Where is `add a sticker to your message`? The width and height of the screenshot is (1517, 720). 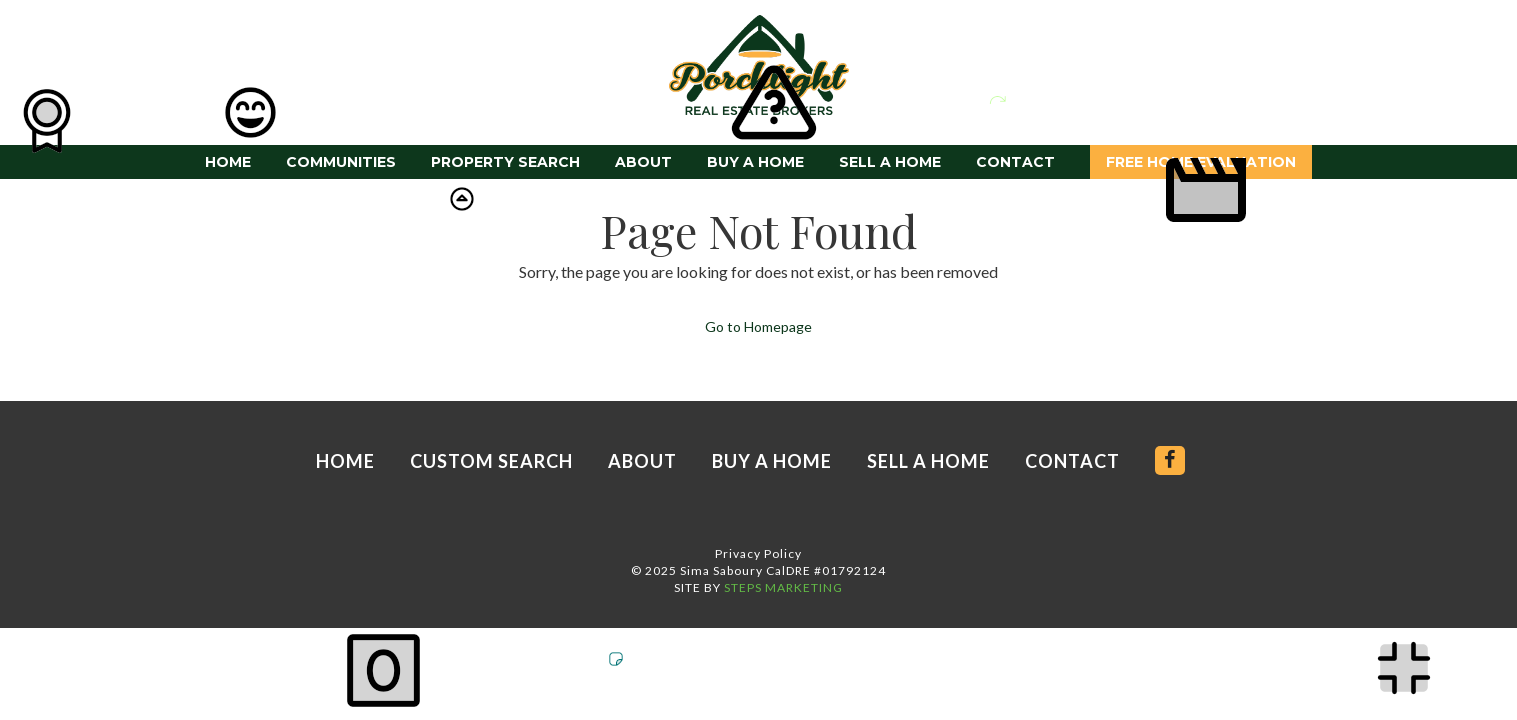 add a sticker to your message is located at coordinates (616, 659).